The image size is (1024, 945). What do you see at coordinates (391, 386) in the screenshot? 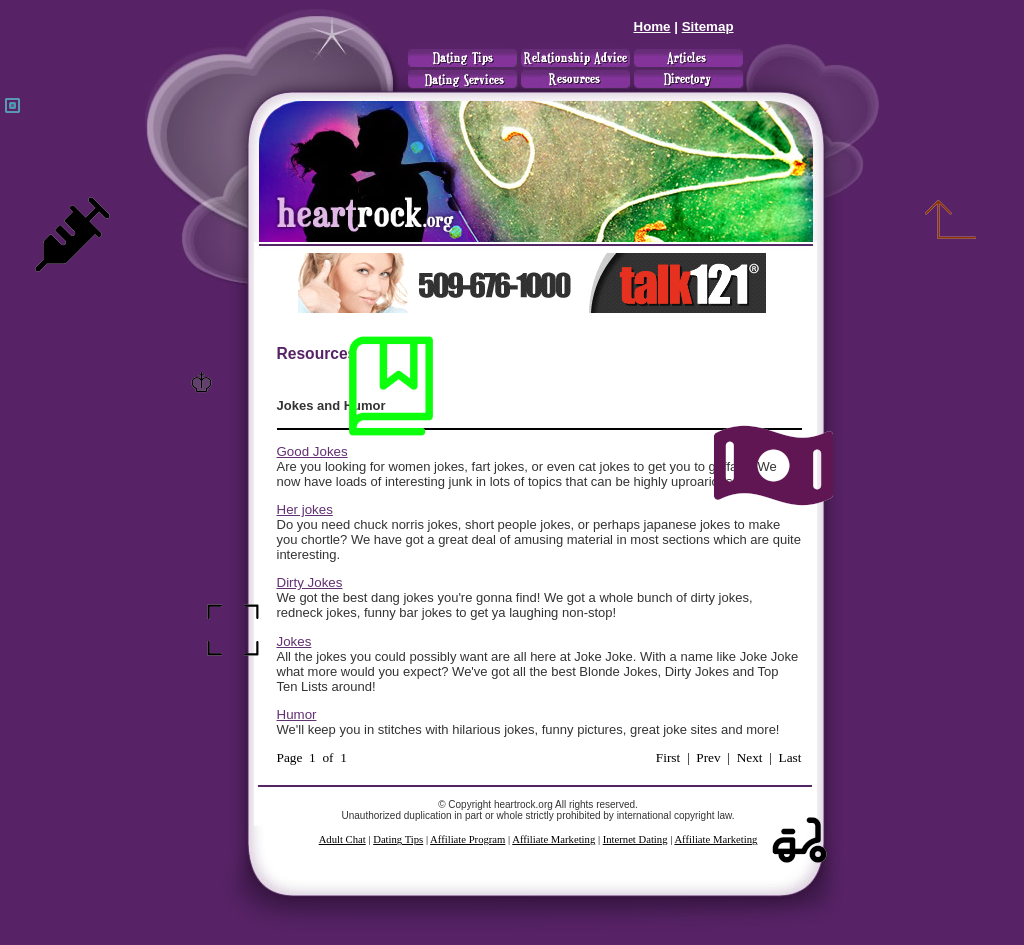
I see `access your bookmarked reading list` at bounding box center [391, 386].